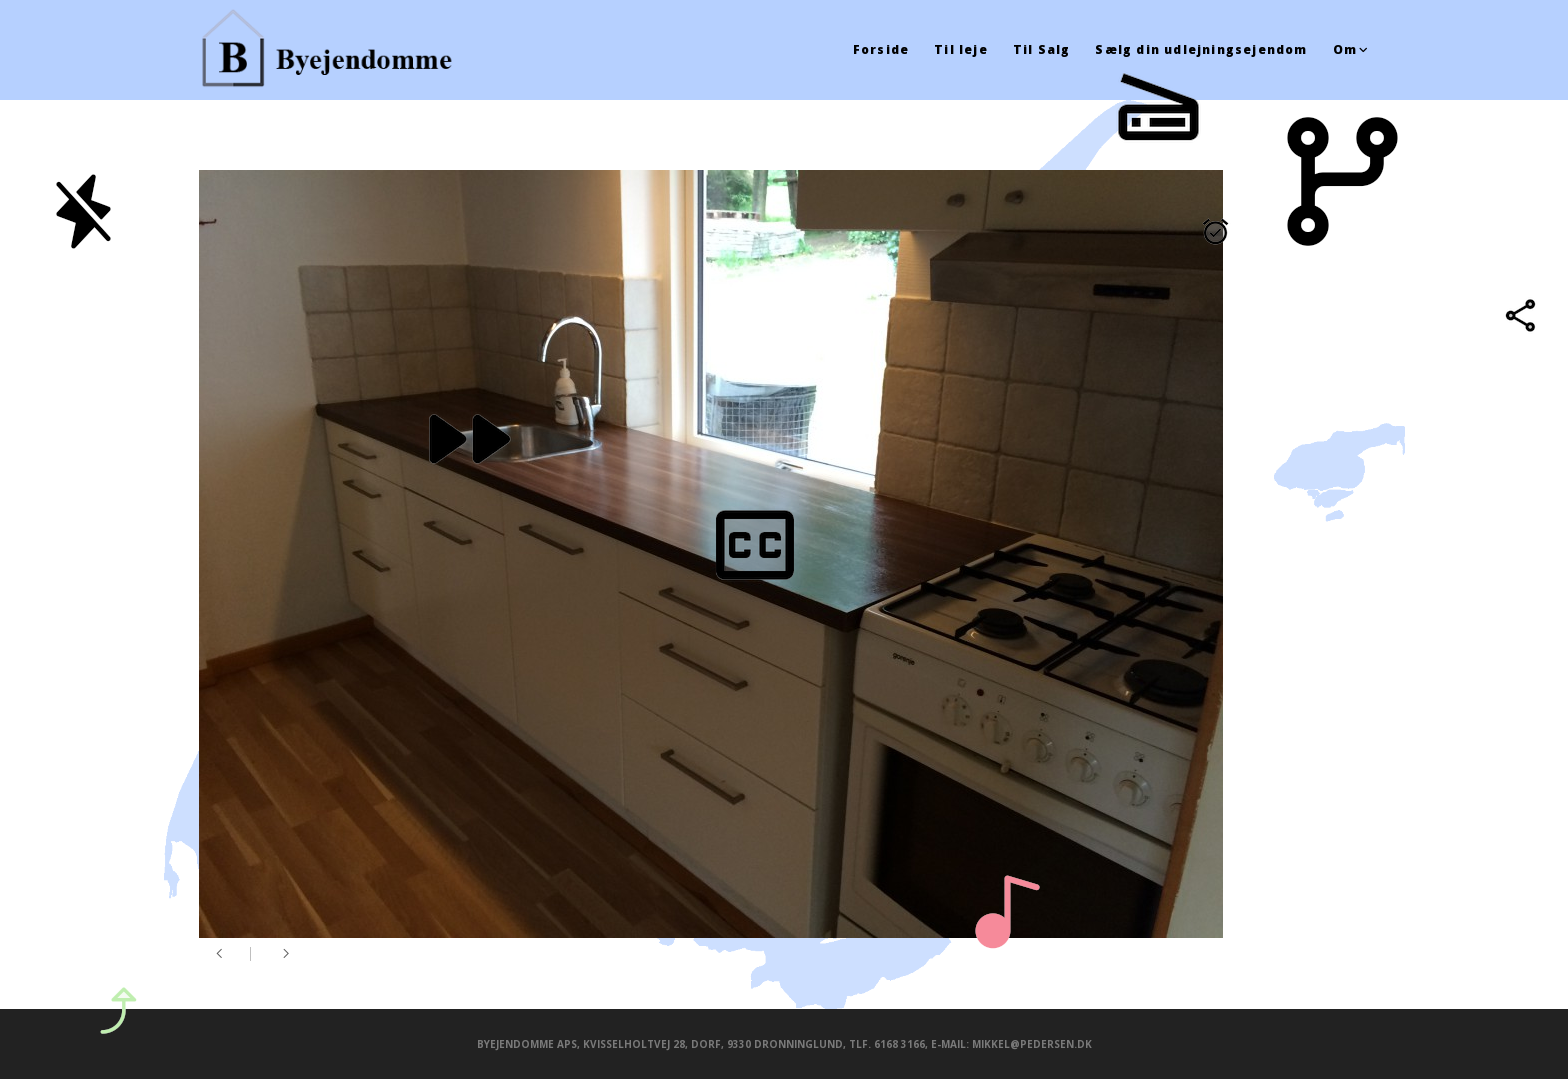 The width and height of the screenshot is (1568, 1079). I want to click on scan a document or image, so click(1158, 104).